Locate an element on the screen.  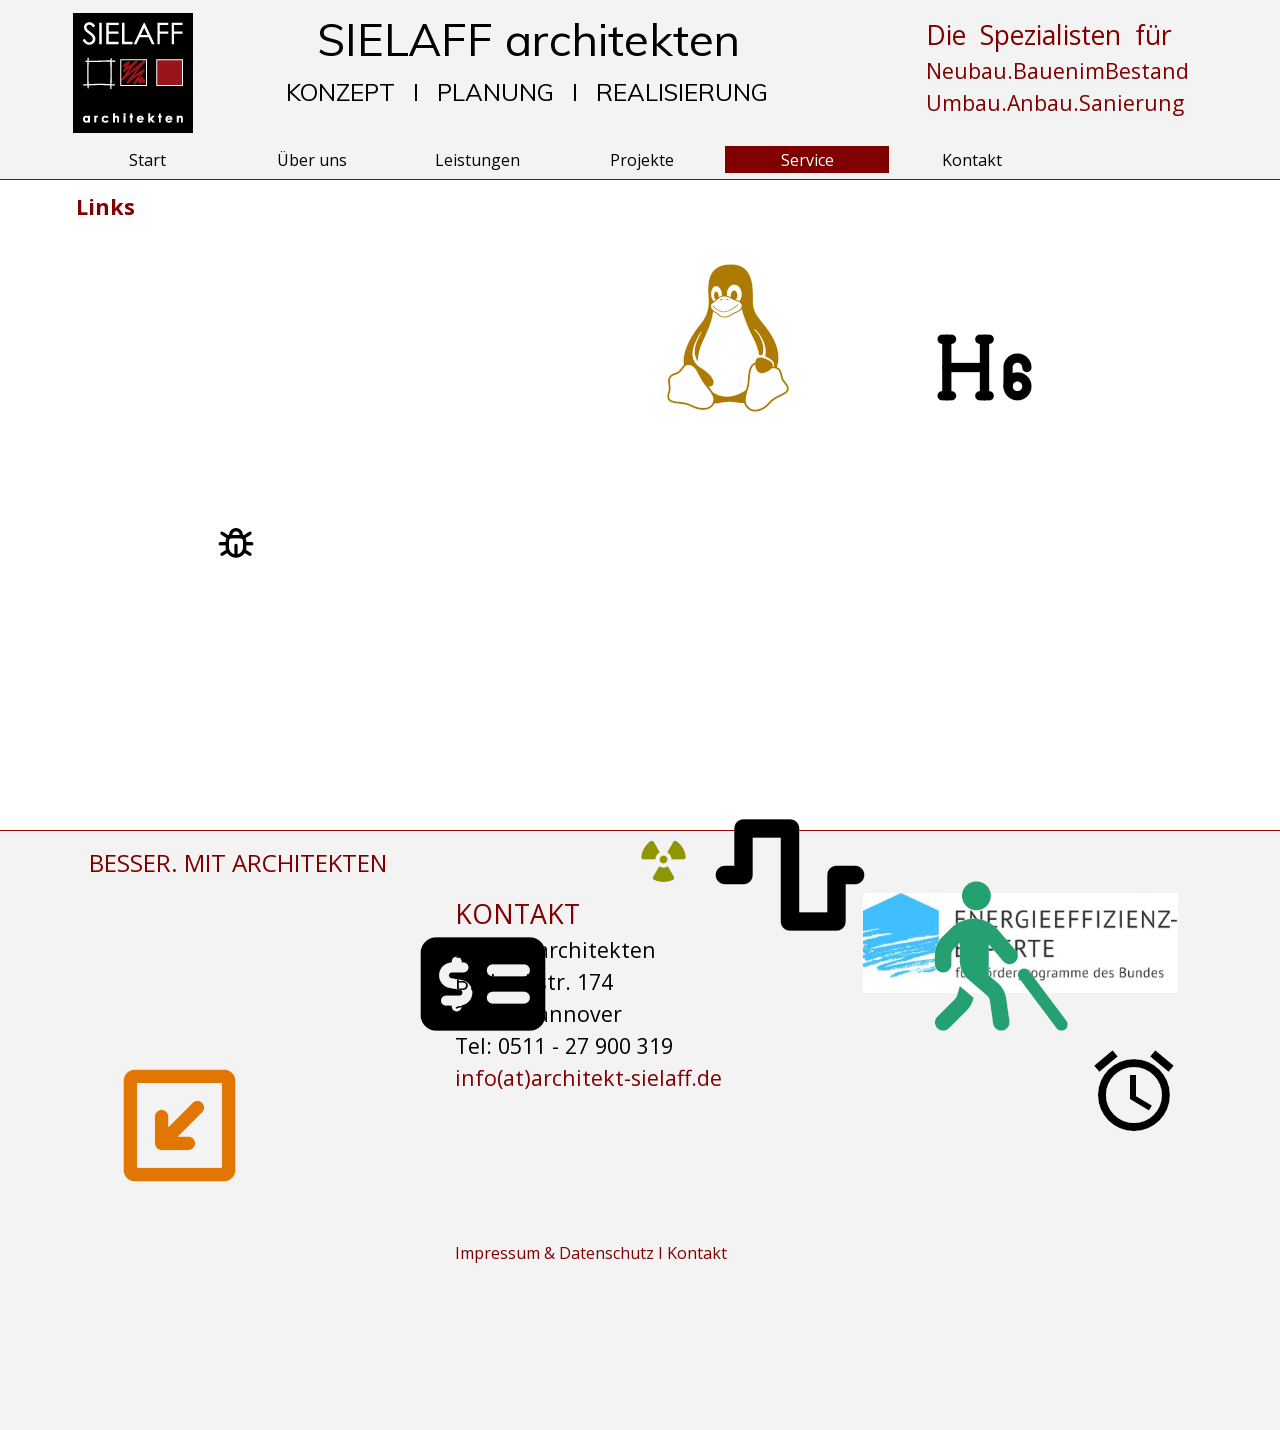
view square wave audio signal is located at coordinates (790, 875).